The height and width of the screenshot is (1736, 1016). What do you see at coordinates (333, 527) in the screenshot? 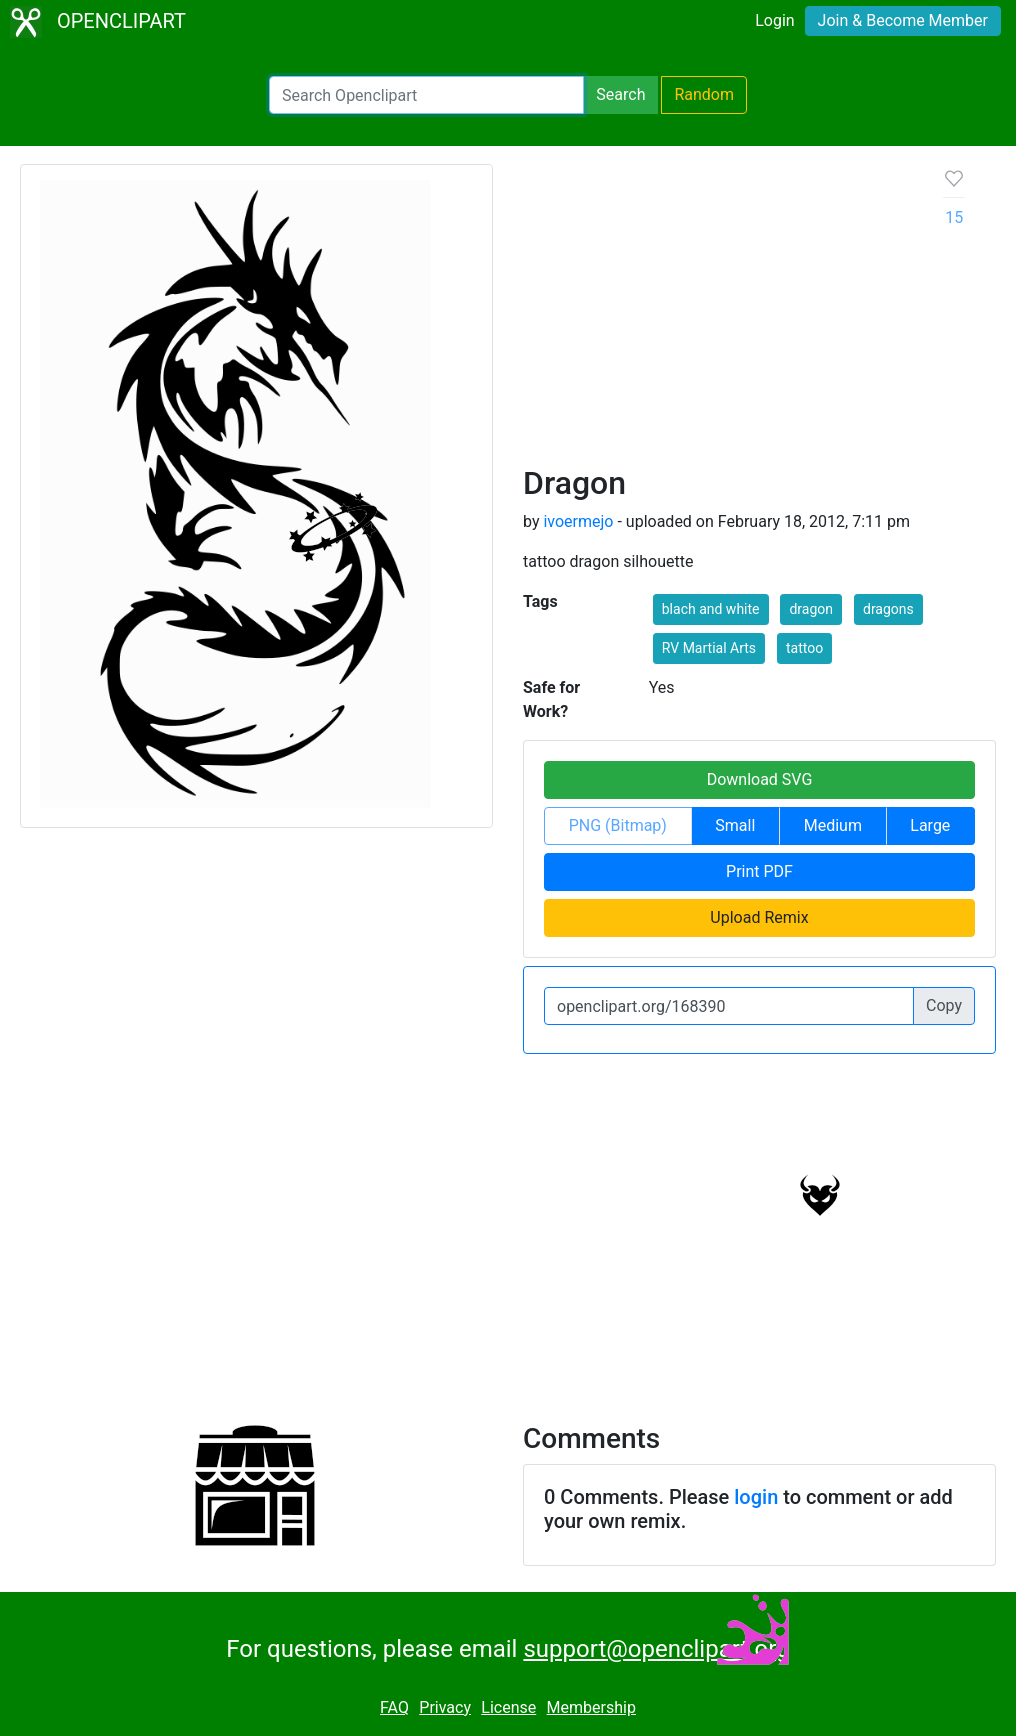
I see `indicates a dizzy or stunned status effect` at bounding box center [333, 527].